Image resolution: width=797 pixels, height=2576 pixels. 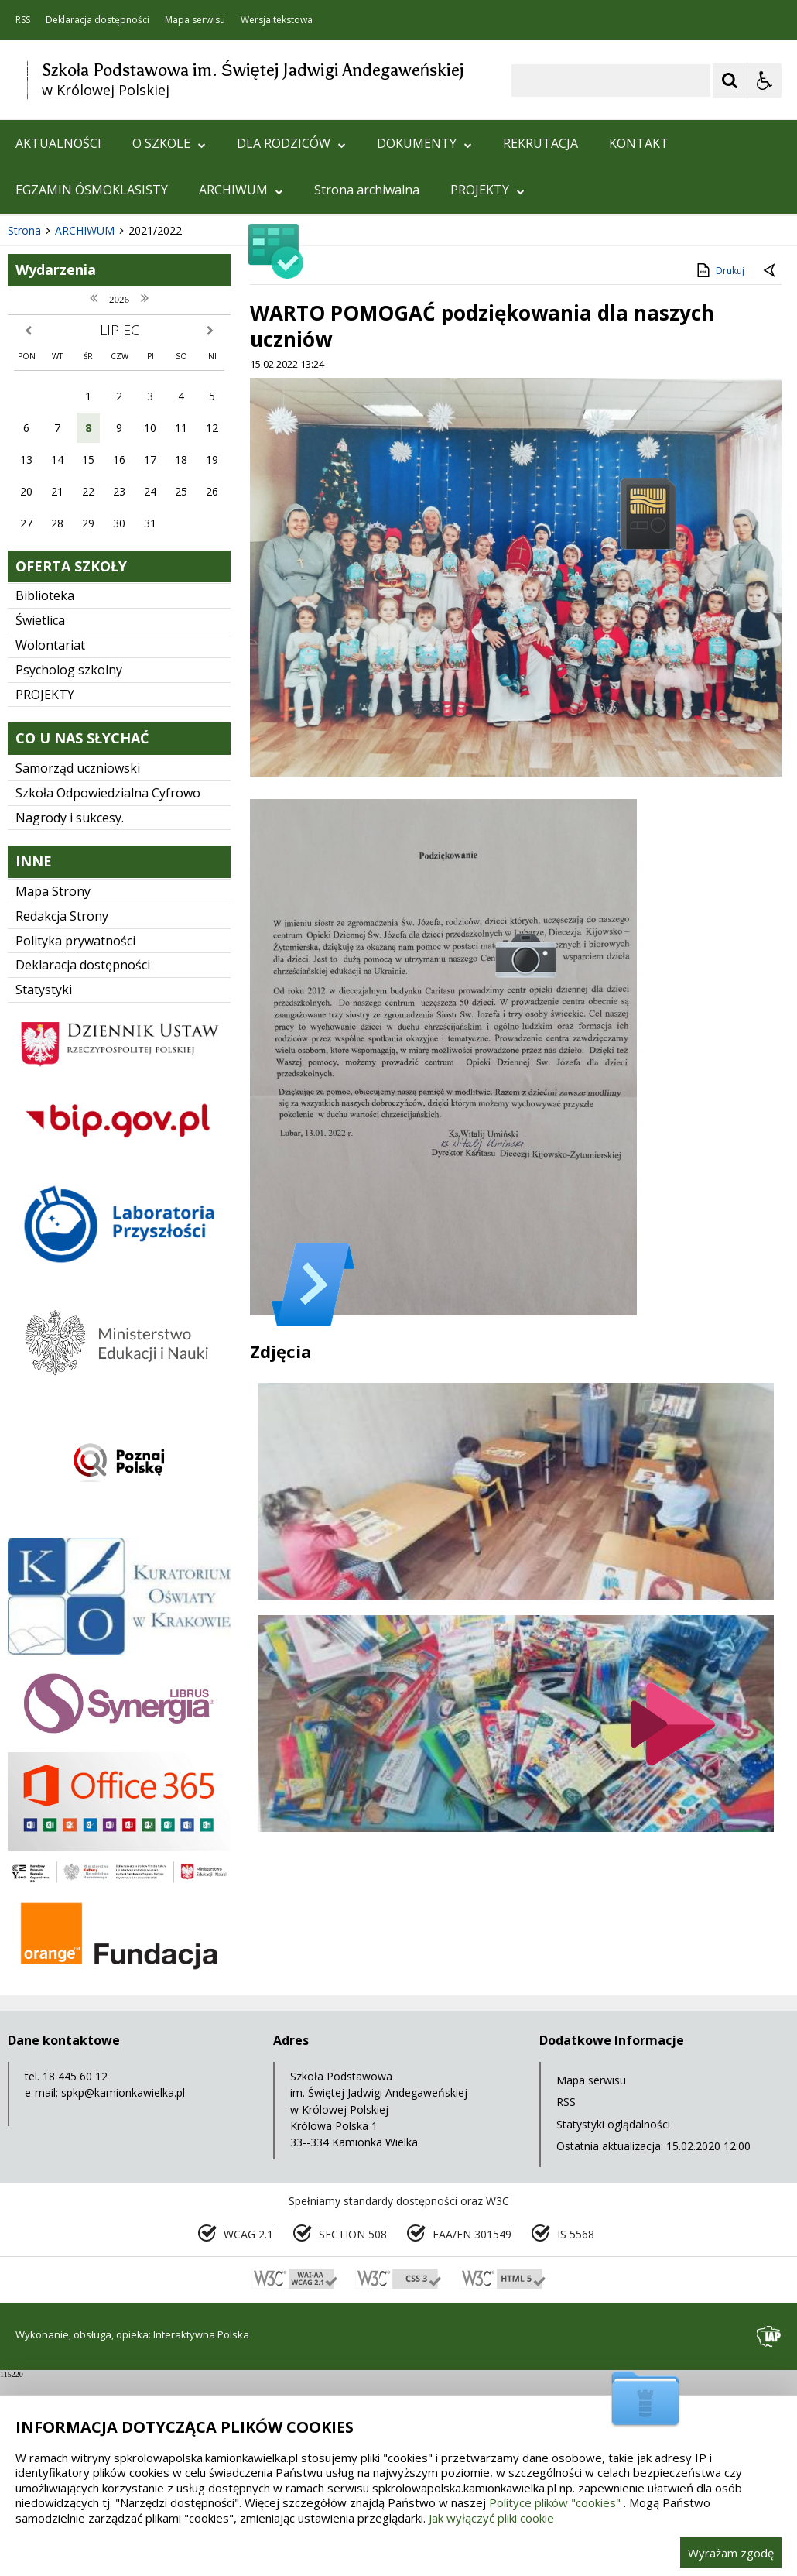 I want to click on open the stream app, so click(x=673, y=1724).